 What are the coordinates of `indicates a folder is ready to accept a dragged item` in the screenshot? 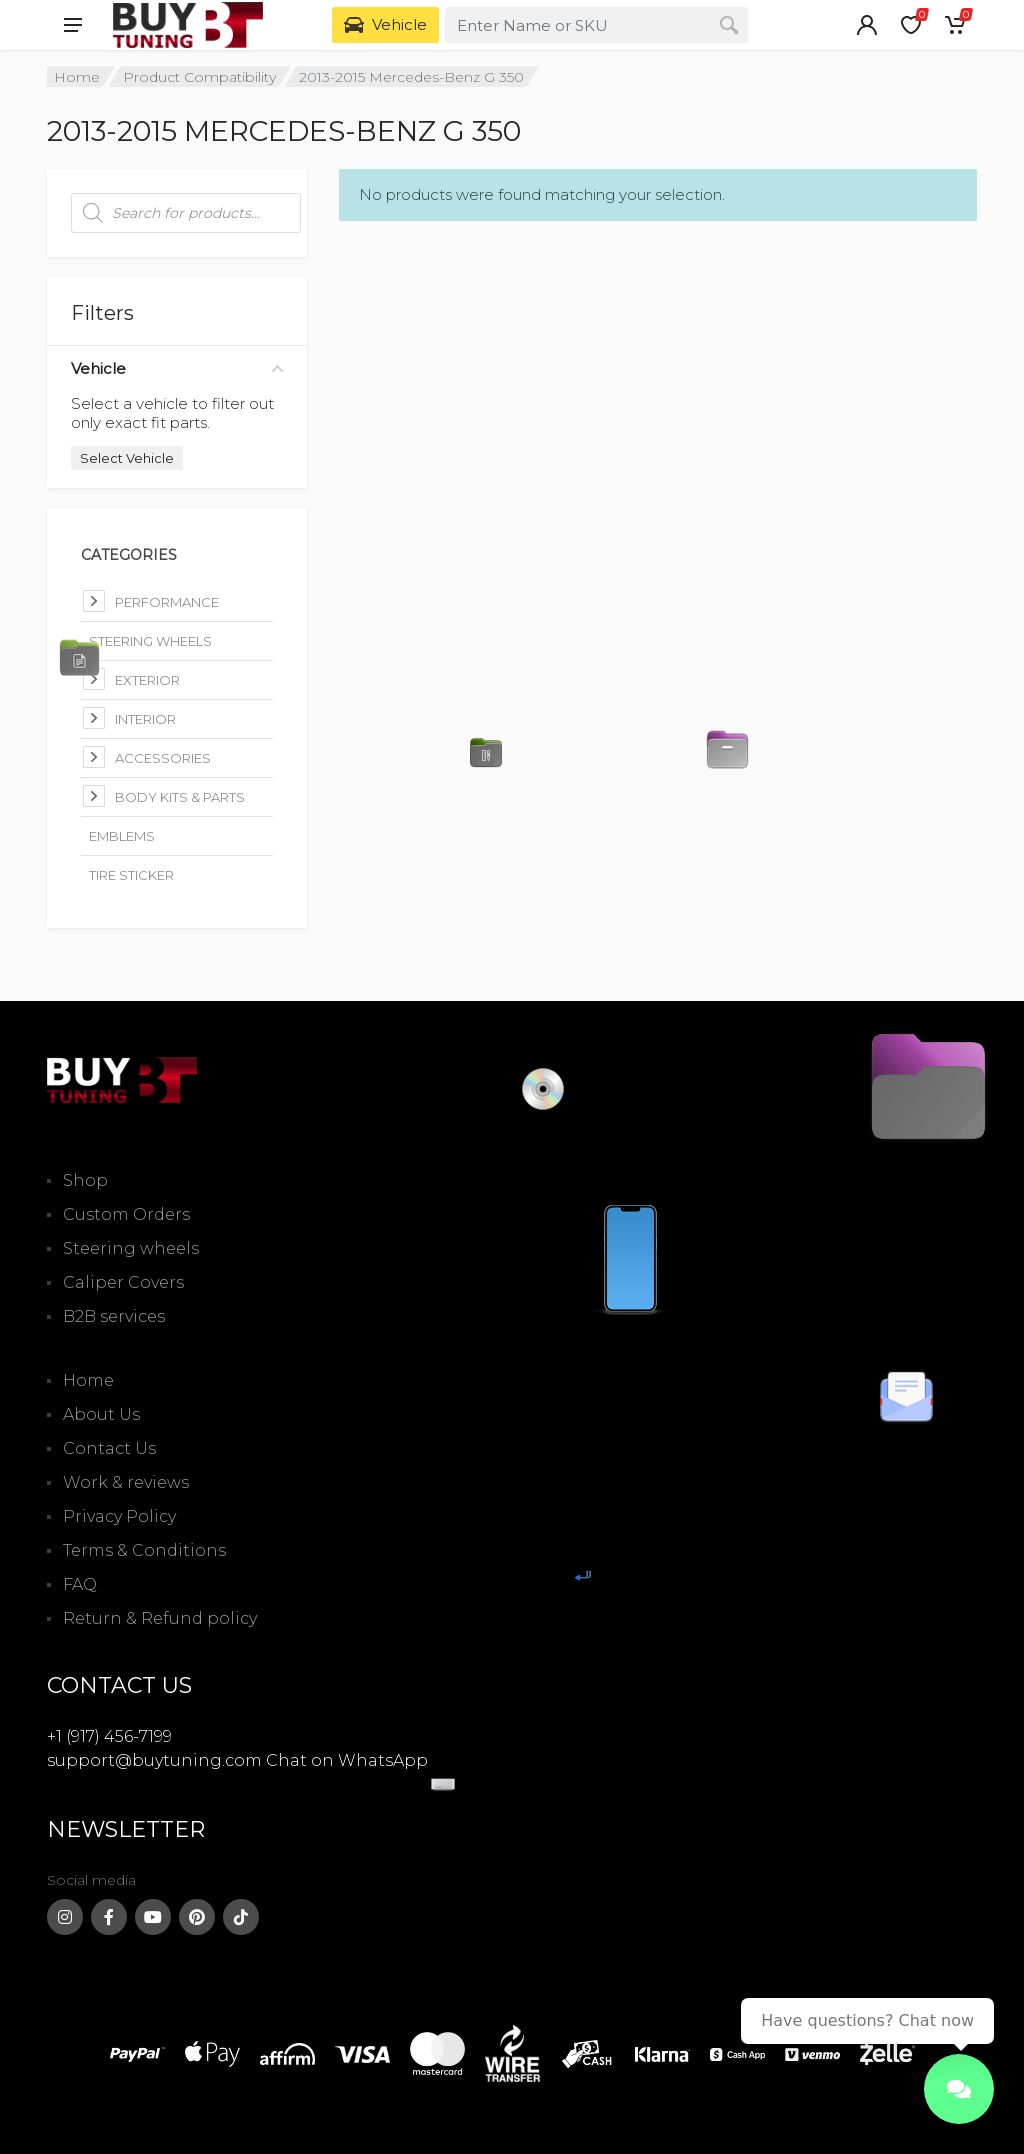 It's located at (928, 1086).